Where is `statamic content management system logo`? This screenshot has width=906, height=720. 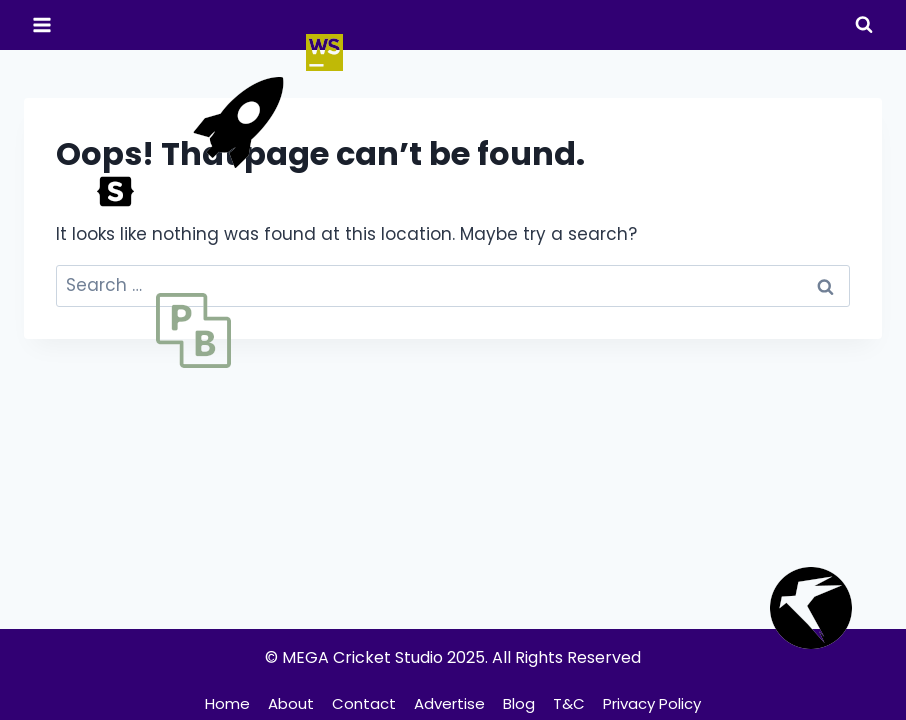
statamic content management system logo is located at coordinates (115, 191).